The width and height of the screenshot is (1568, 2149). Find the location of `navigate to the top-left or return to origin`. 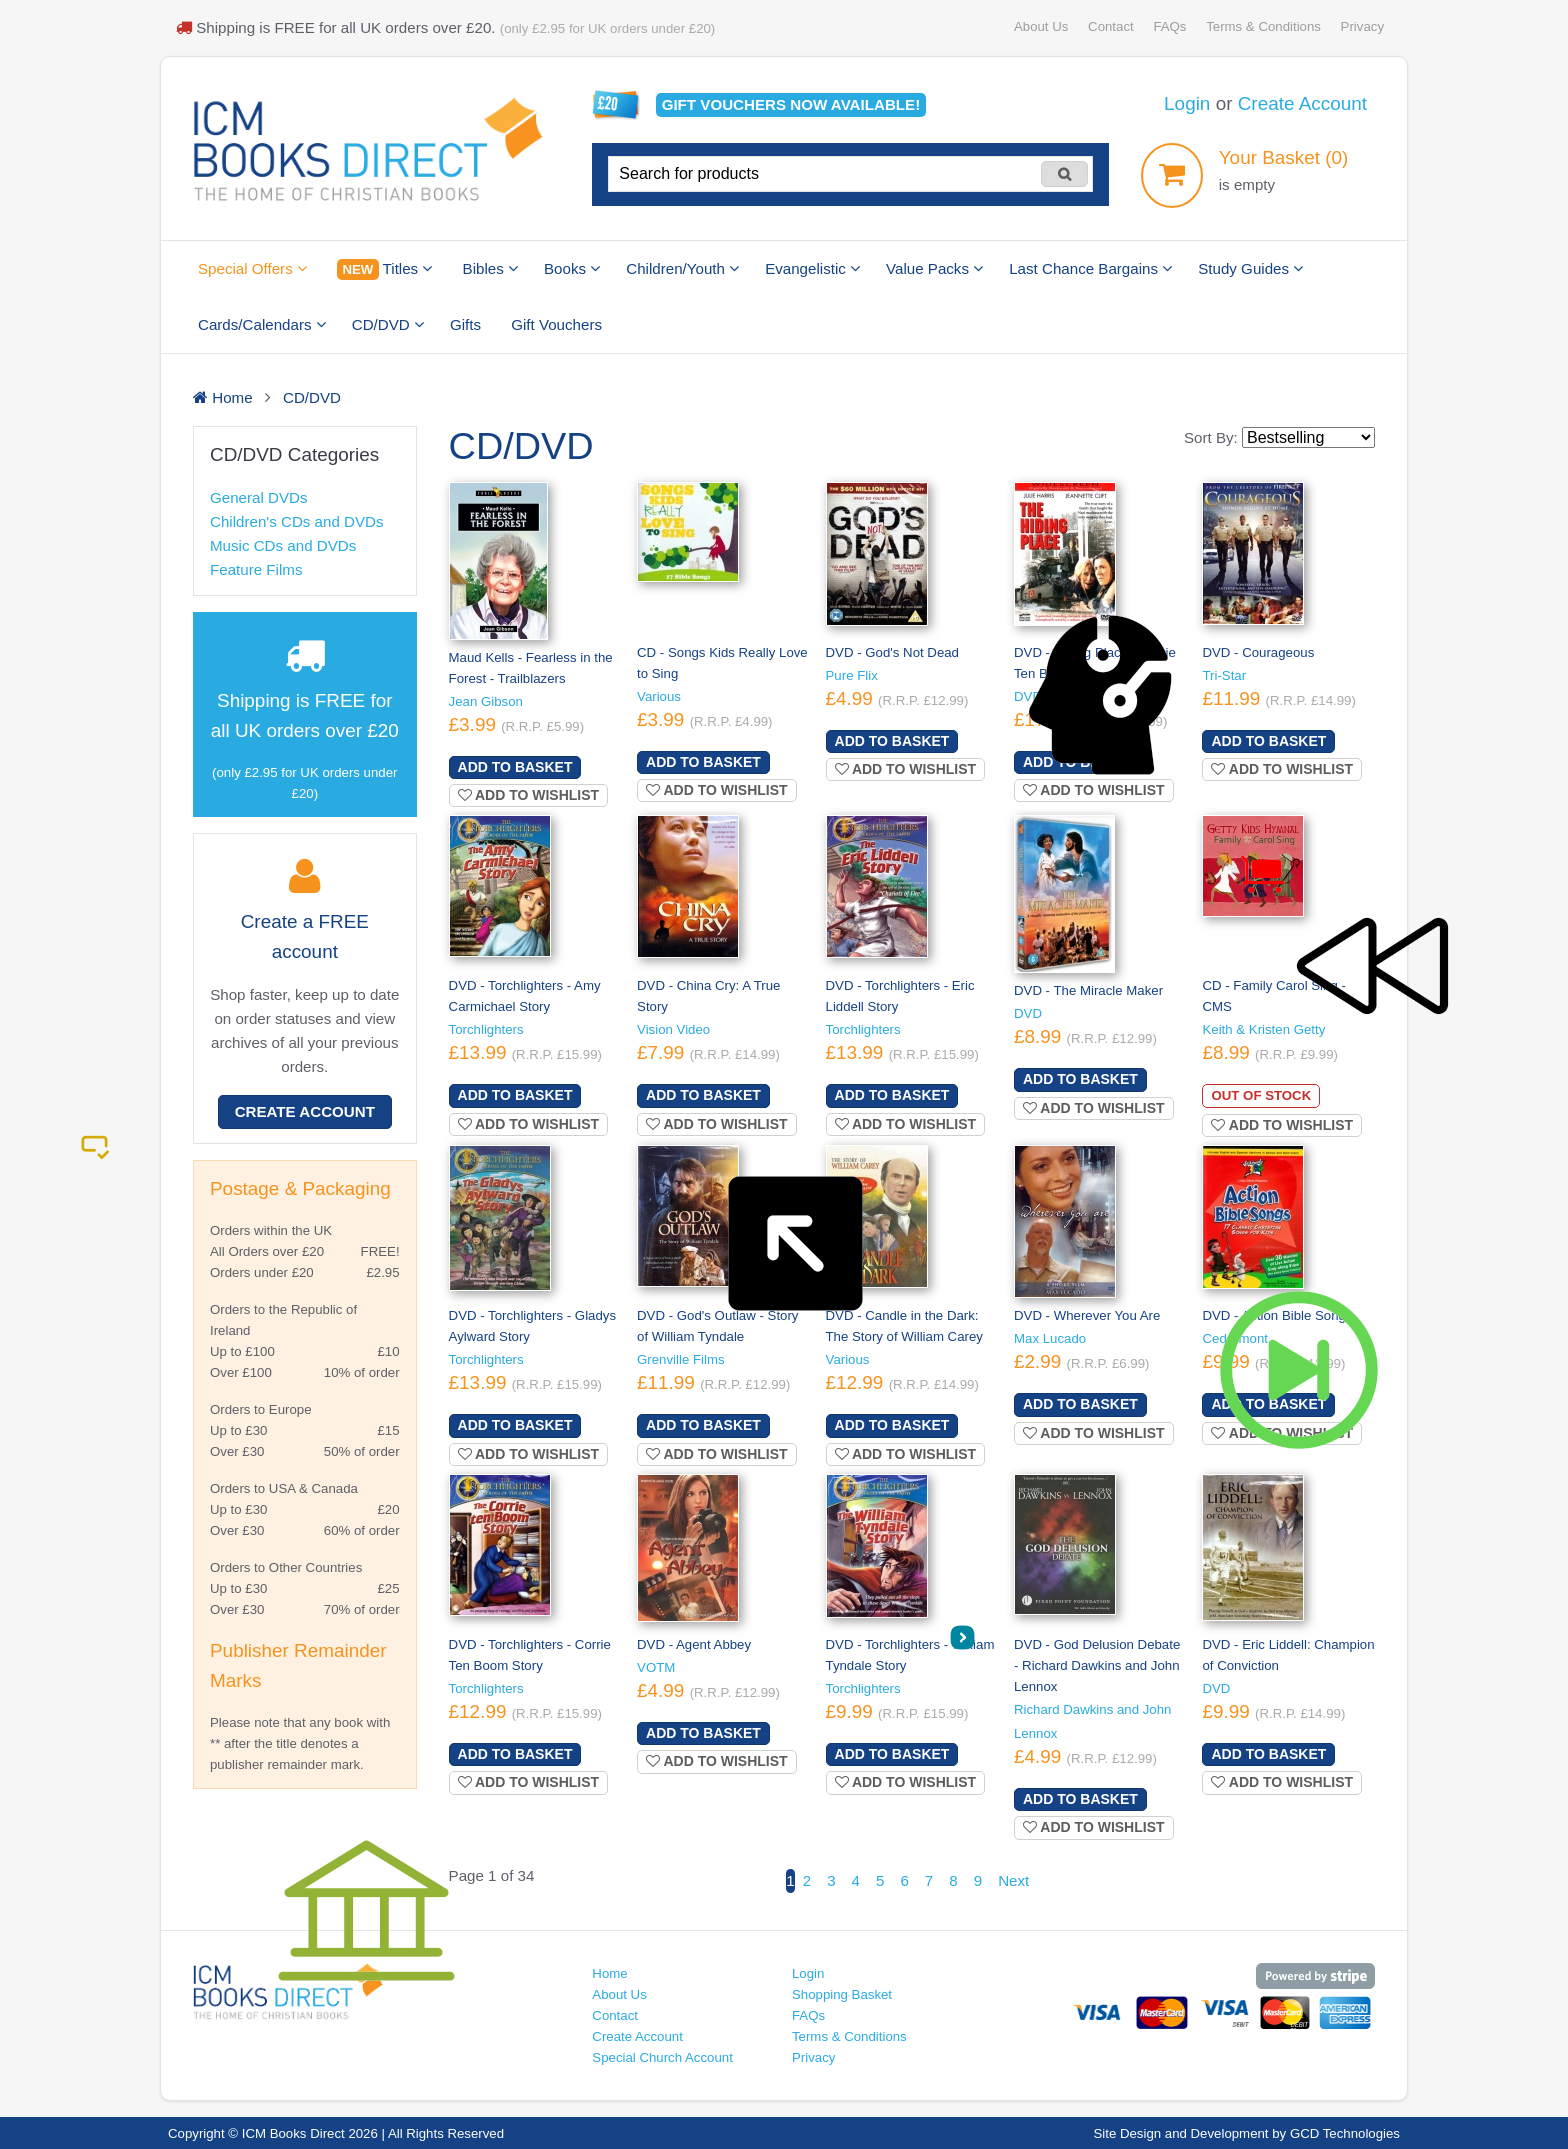

navigate to the top-left or return to origin is located at coordinates (795, 1243).